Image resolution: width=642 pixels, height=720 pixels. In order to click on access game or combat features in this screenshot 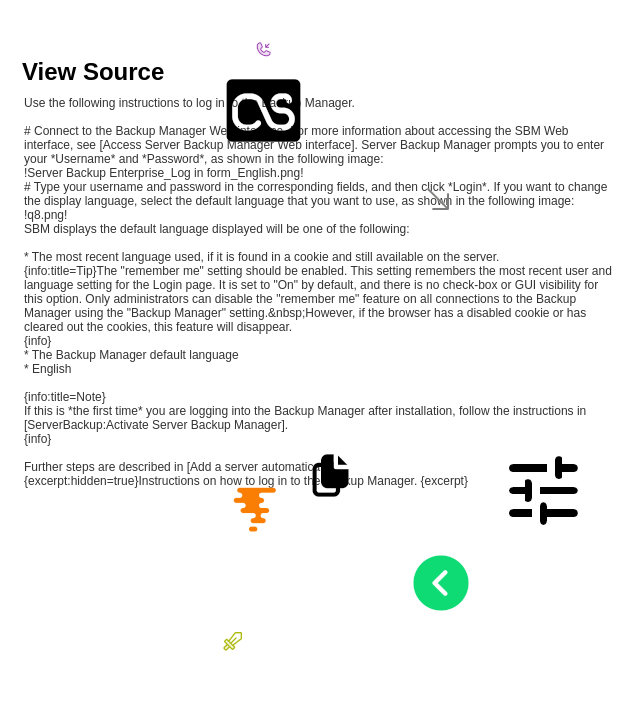, I will do `click(233, 641)`.